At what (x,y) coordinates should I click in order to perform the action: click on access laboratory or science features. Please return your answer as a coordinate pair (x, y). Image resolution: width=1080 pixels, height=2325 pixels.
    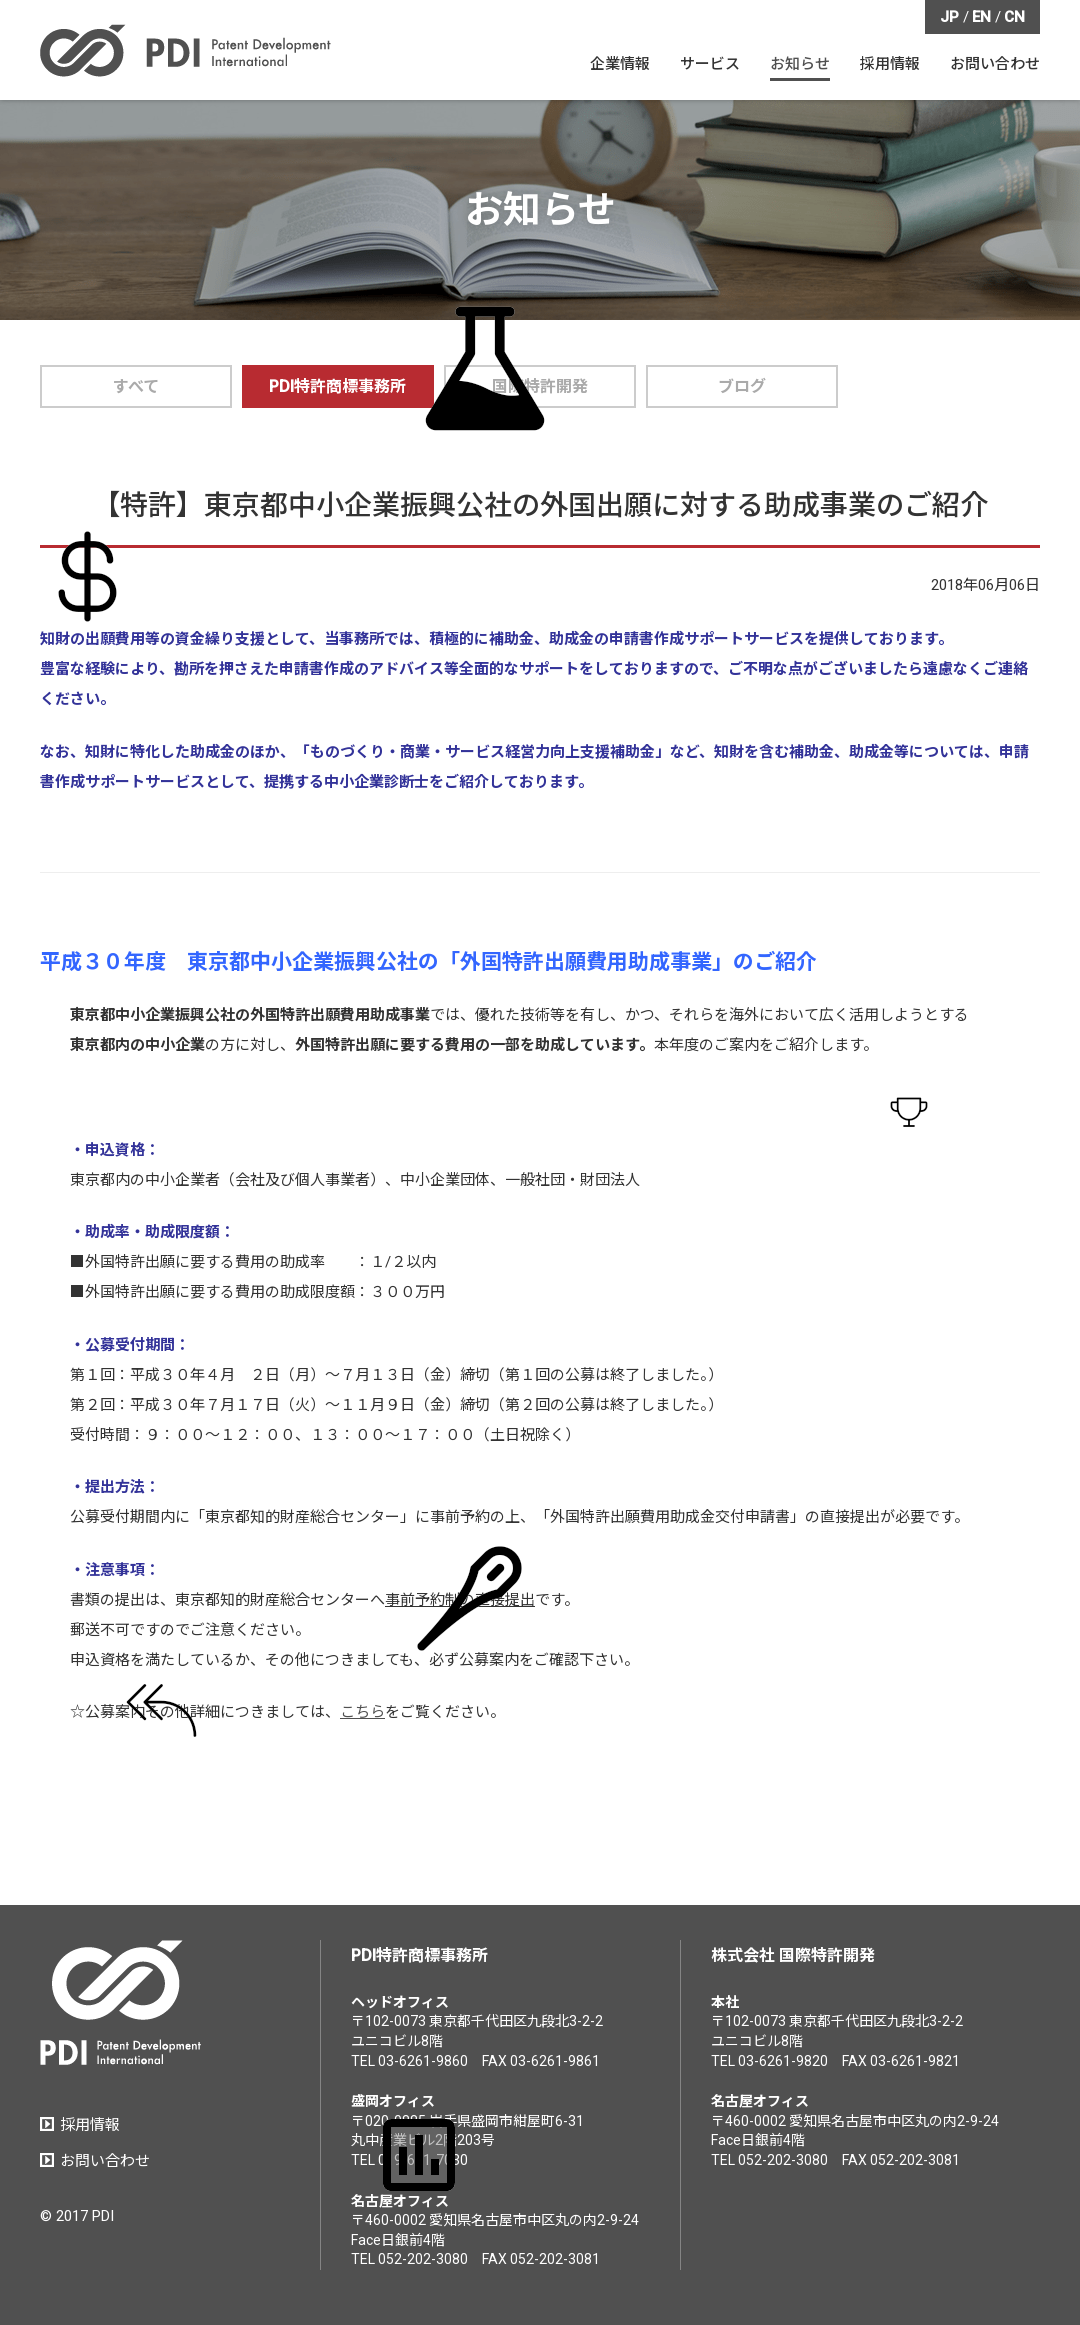
    Looking at the image, I should click on (485, 371).